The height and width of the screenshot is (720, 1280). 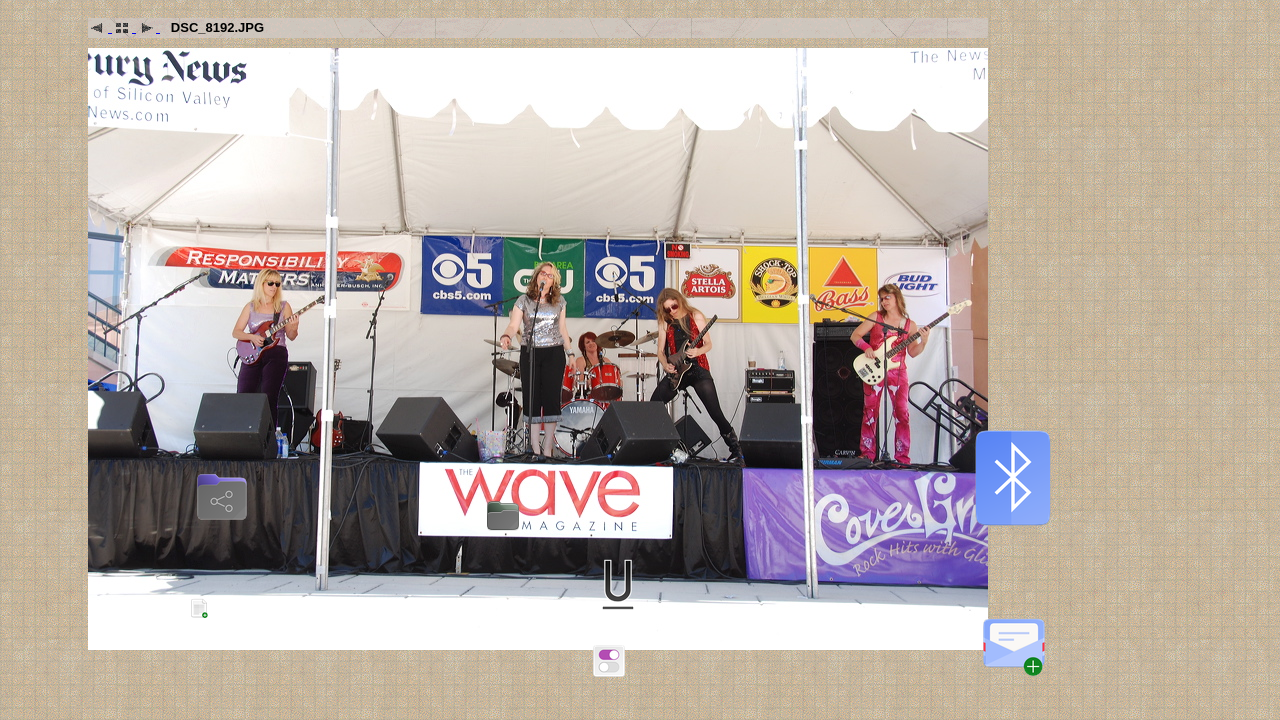 What do you see at coordinates (618, 585) in the screenshot?
I see `apply underline formatting to selected text` at bounding box center [618, 585].